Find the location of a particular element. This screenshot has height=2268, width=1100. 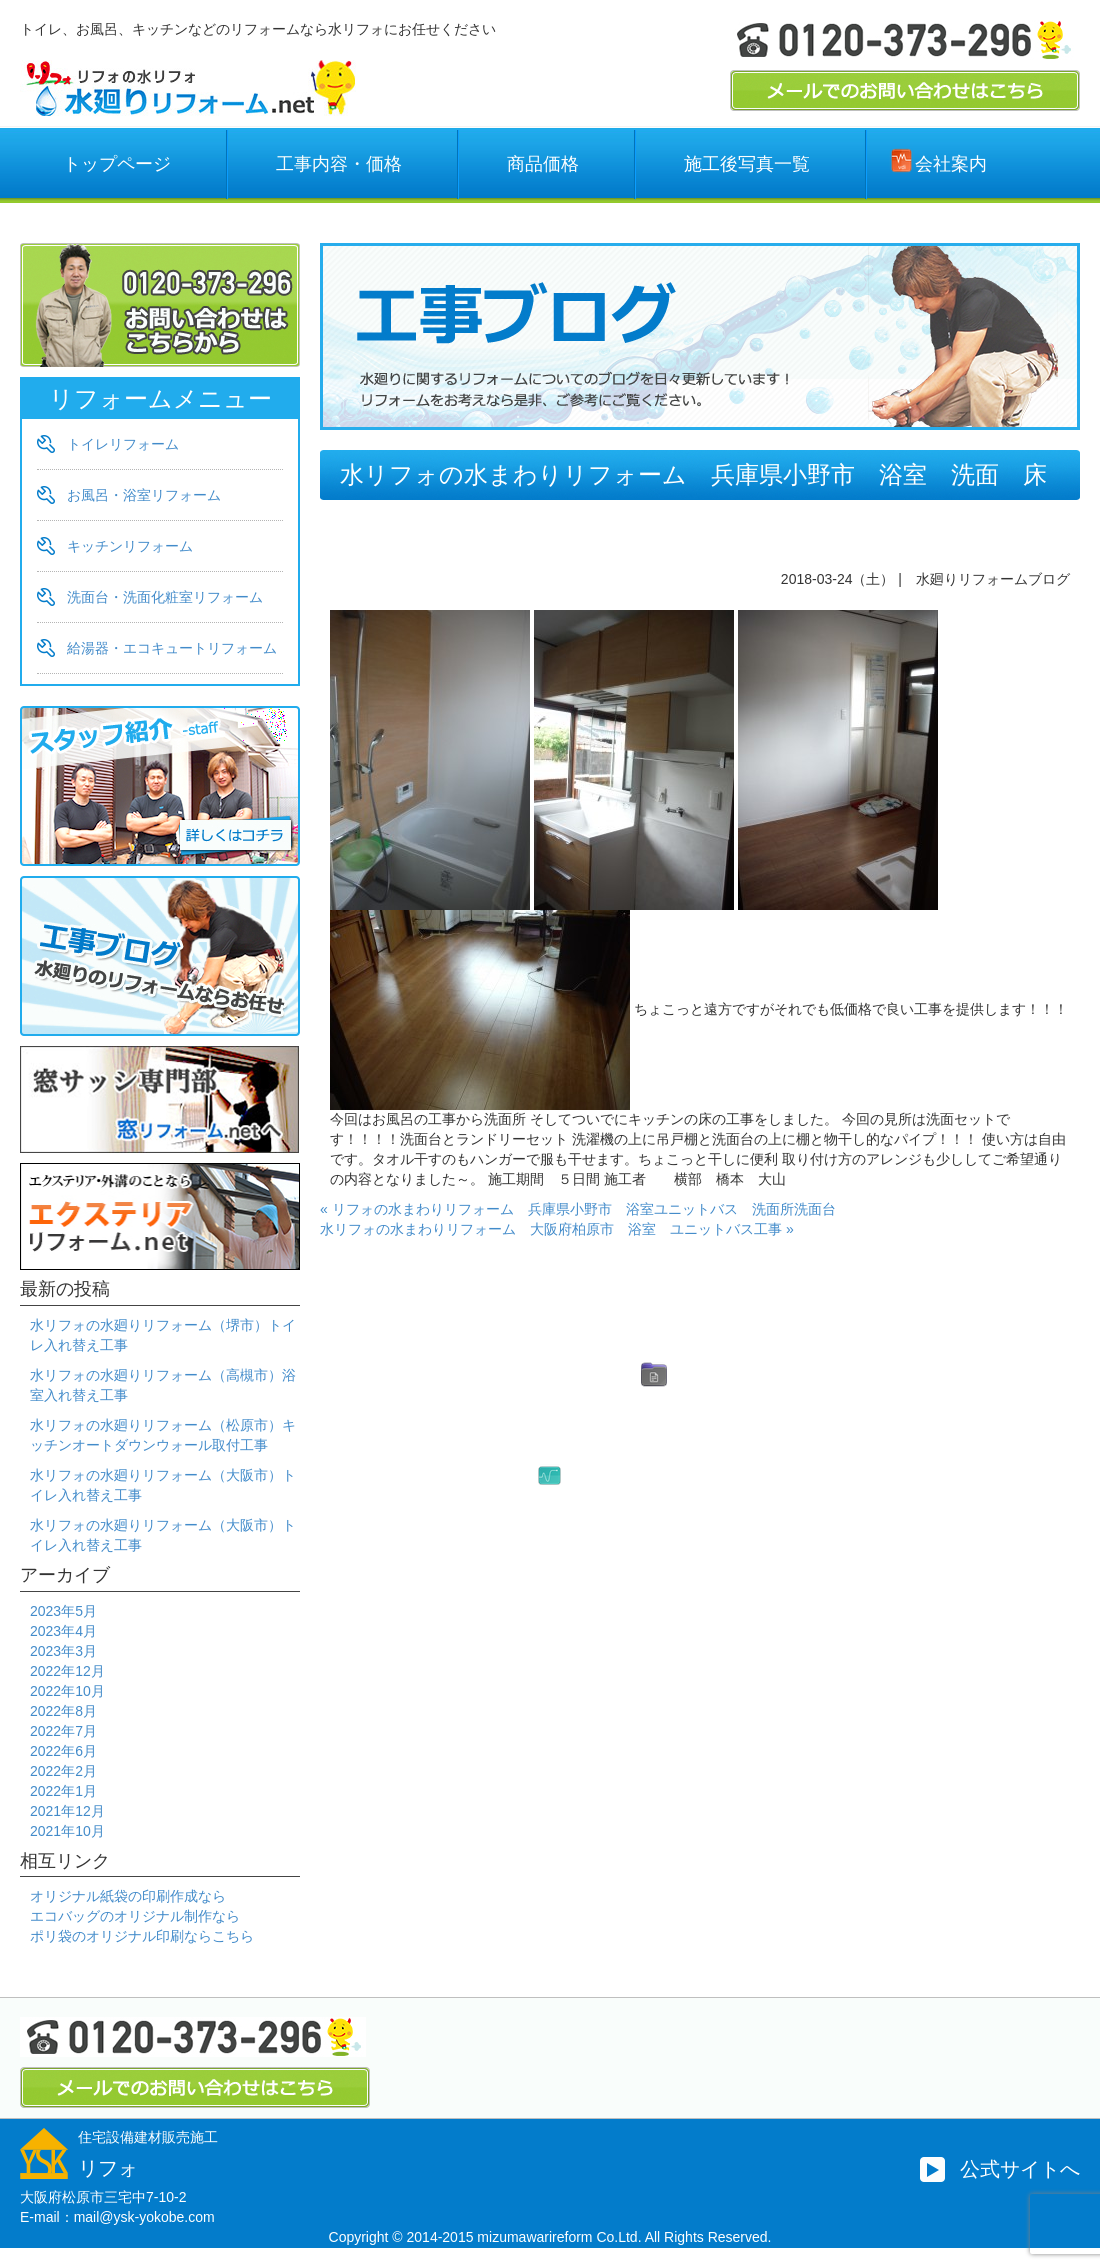

open your documents folder is located at coordinates (654, 1374).